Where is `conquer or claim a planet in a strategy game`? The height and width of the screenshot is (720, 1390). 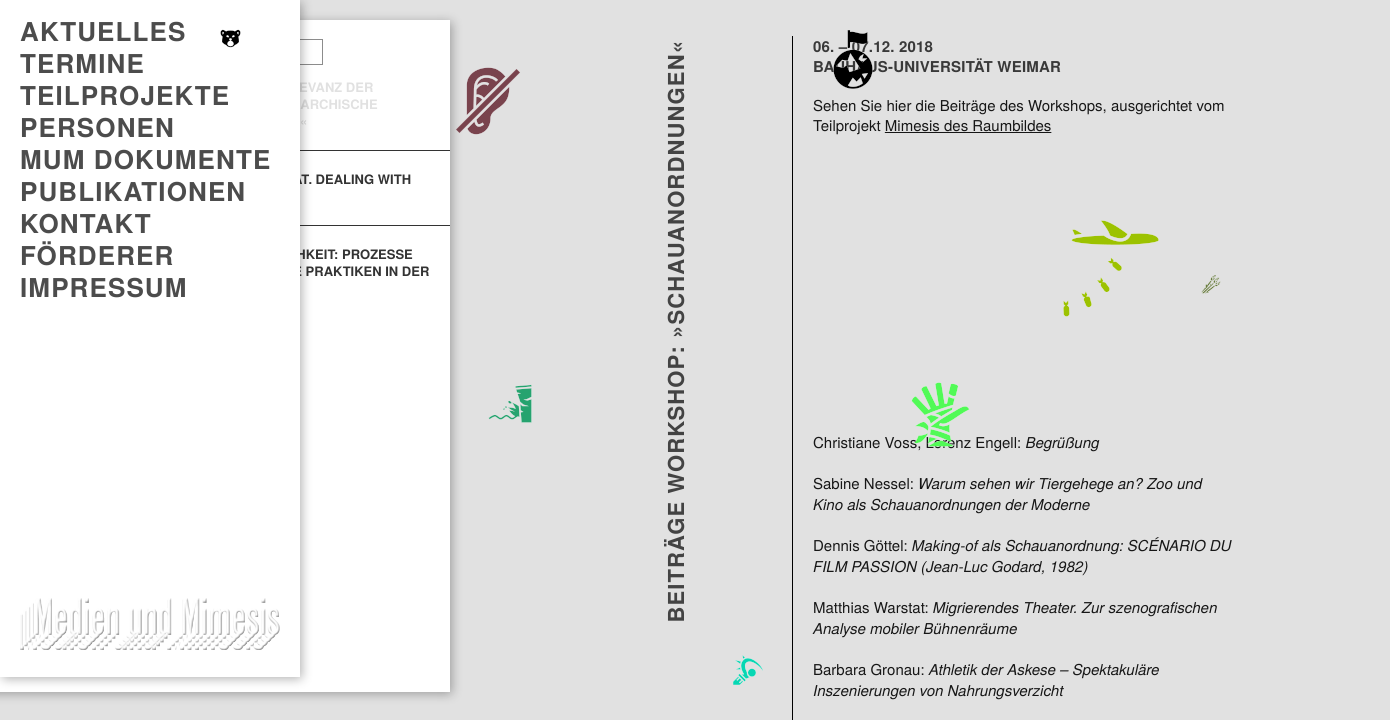
conquer or claim a planet in a strategy game is located at coordinates (853, 59).